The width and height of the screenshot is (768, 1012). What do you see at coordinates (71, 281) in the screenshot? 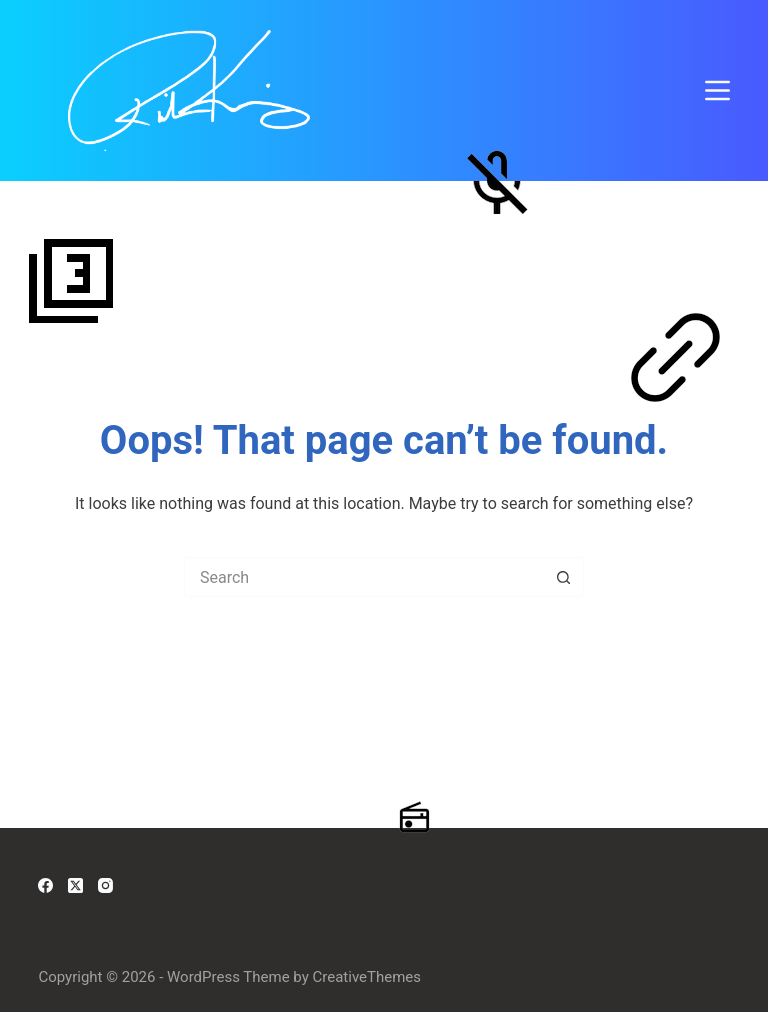
I see `apply filter preset 3` at bounding box center [71, 281].